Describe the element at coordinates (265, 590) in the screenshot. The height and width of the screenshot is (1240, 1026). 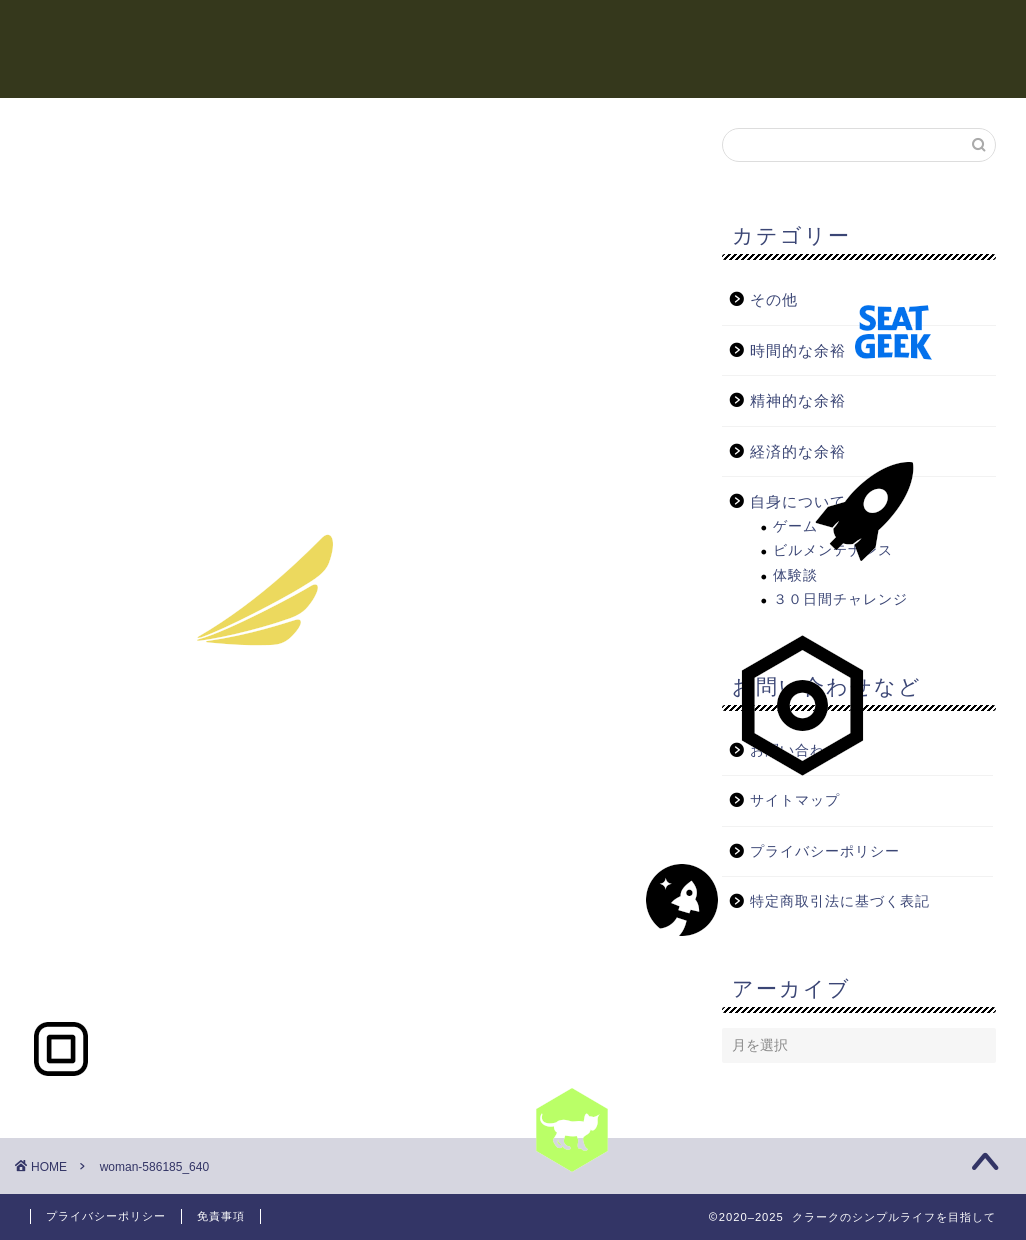
I see `Ethiopian Airlines logo` at that location.